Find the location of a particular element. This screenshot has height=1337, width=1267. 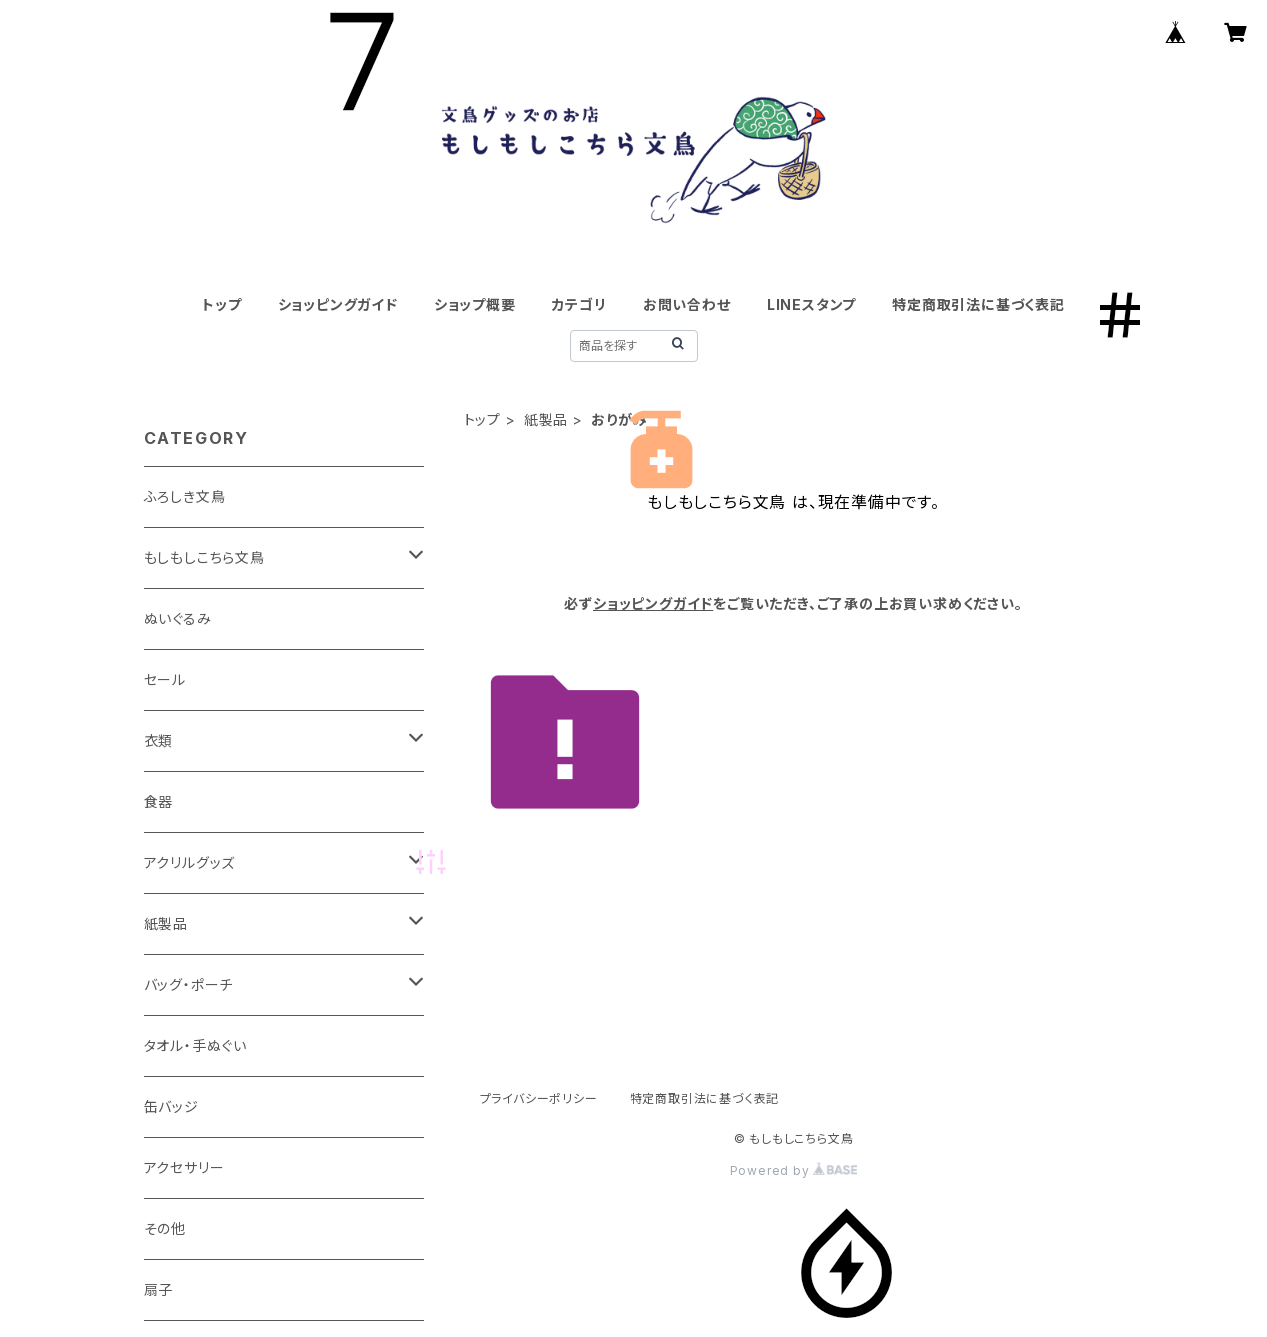

select or insert the number 7 is located at coordinates (359, 61).